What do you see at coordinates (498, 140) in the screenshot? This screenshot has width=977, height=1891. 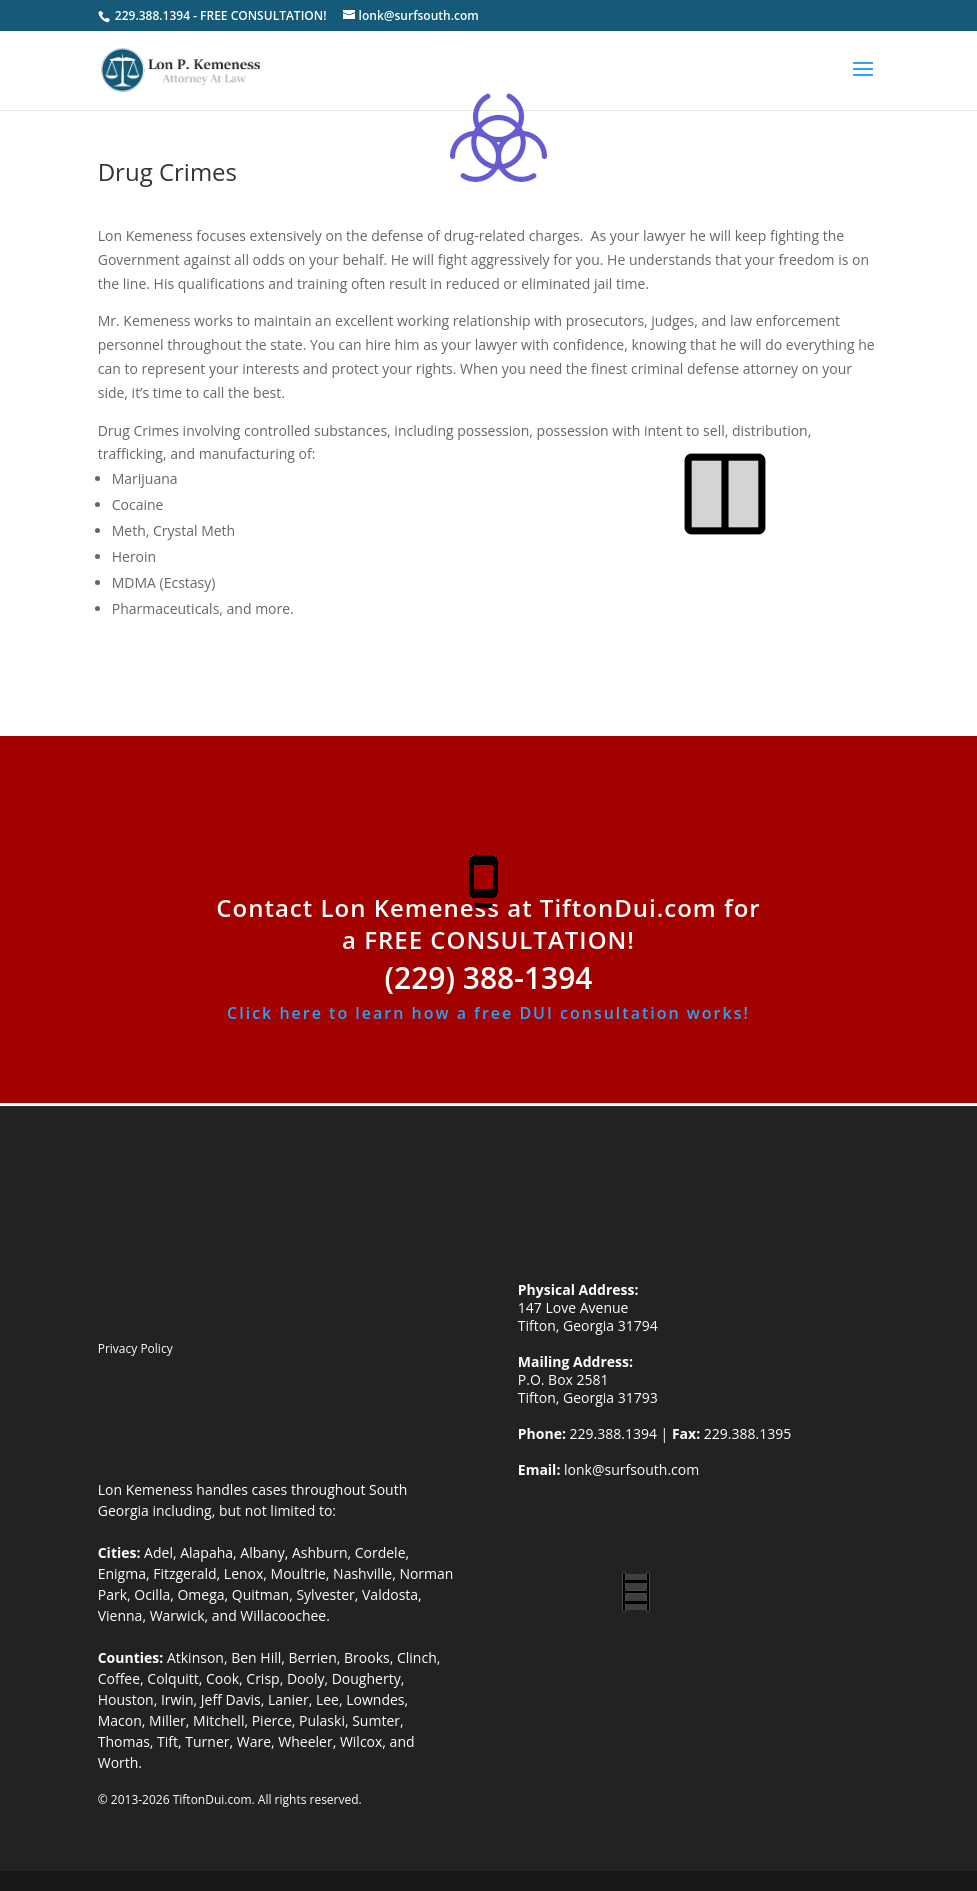 I see `indicates hazardous or dangerous content` at bounding box center [498, 140].